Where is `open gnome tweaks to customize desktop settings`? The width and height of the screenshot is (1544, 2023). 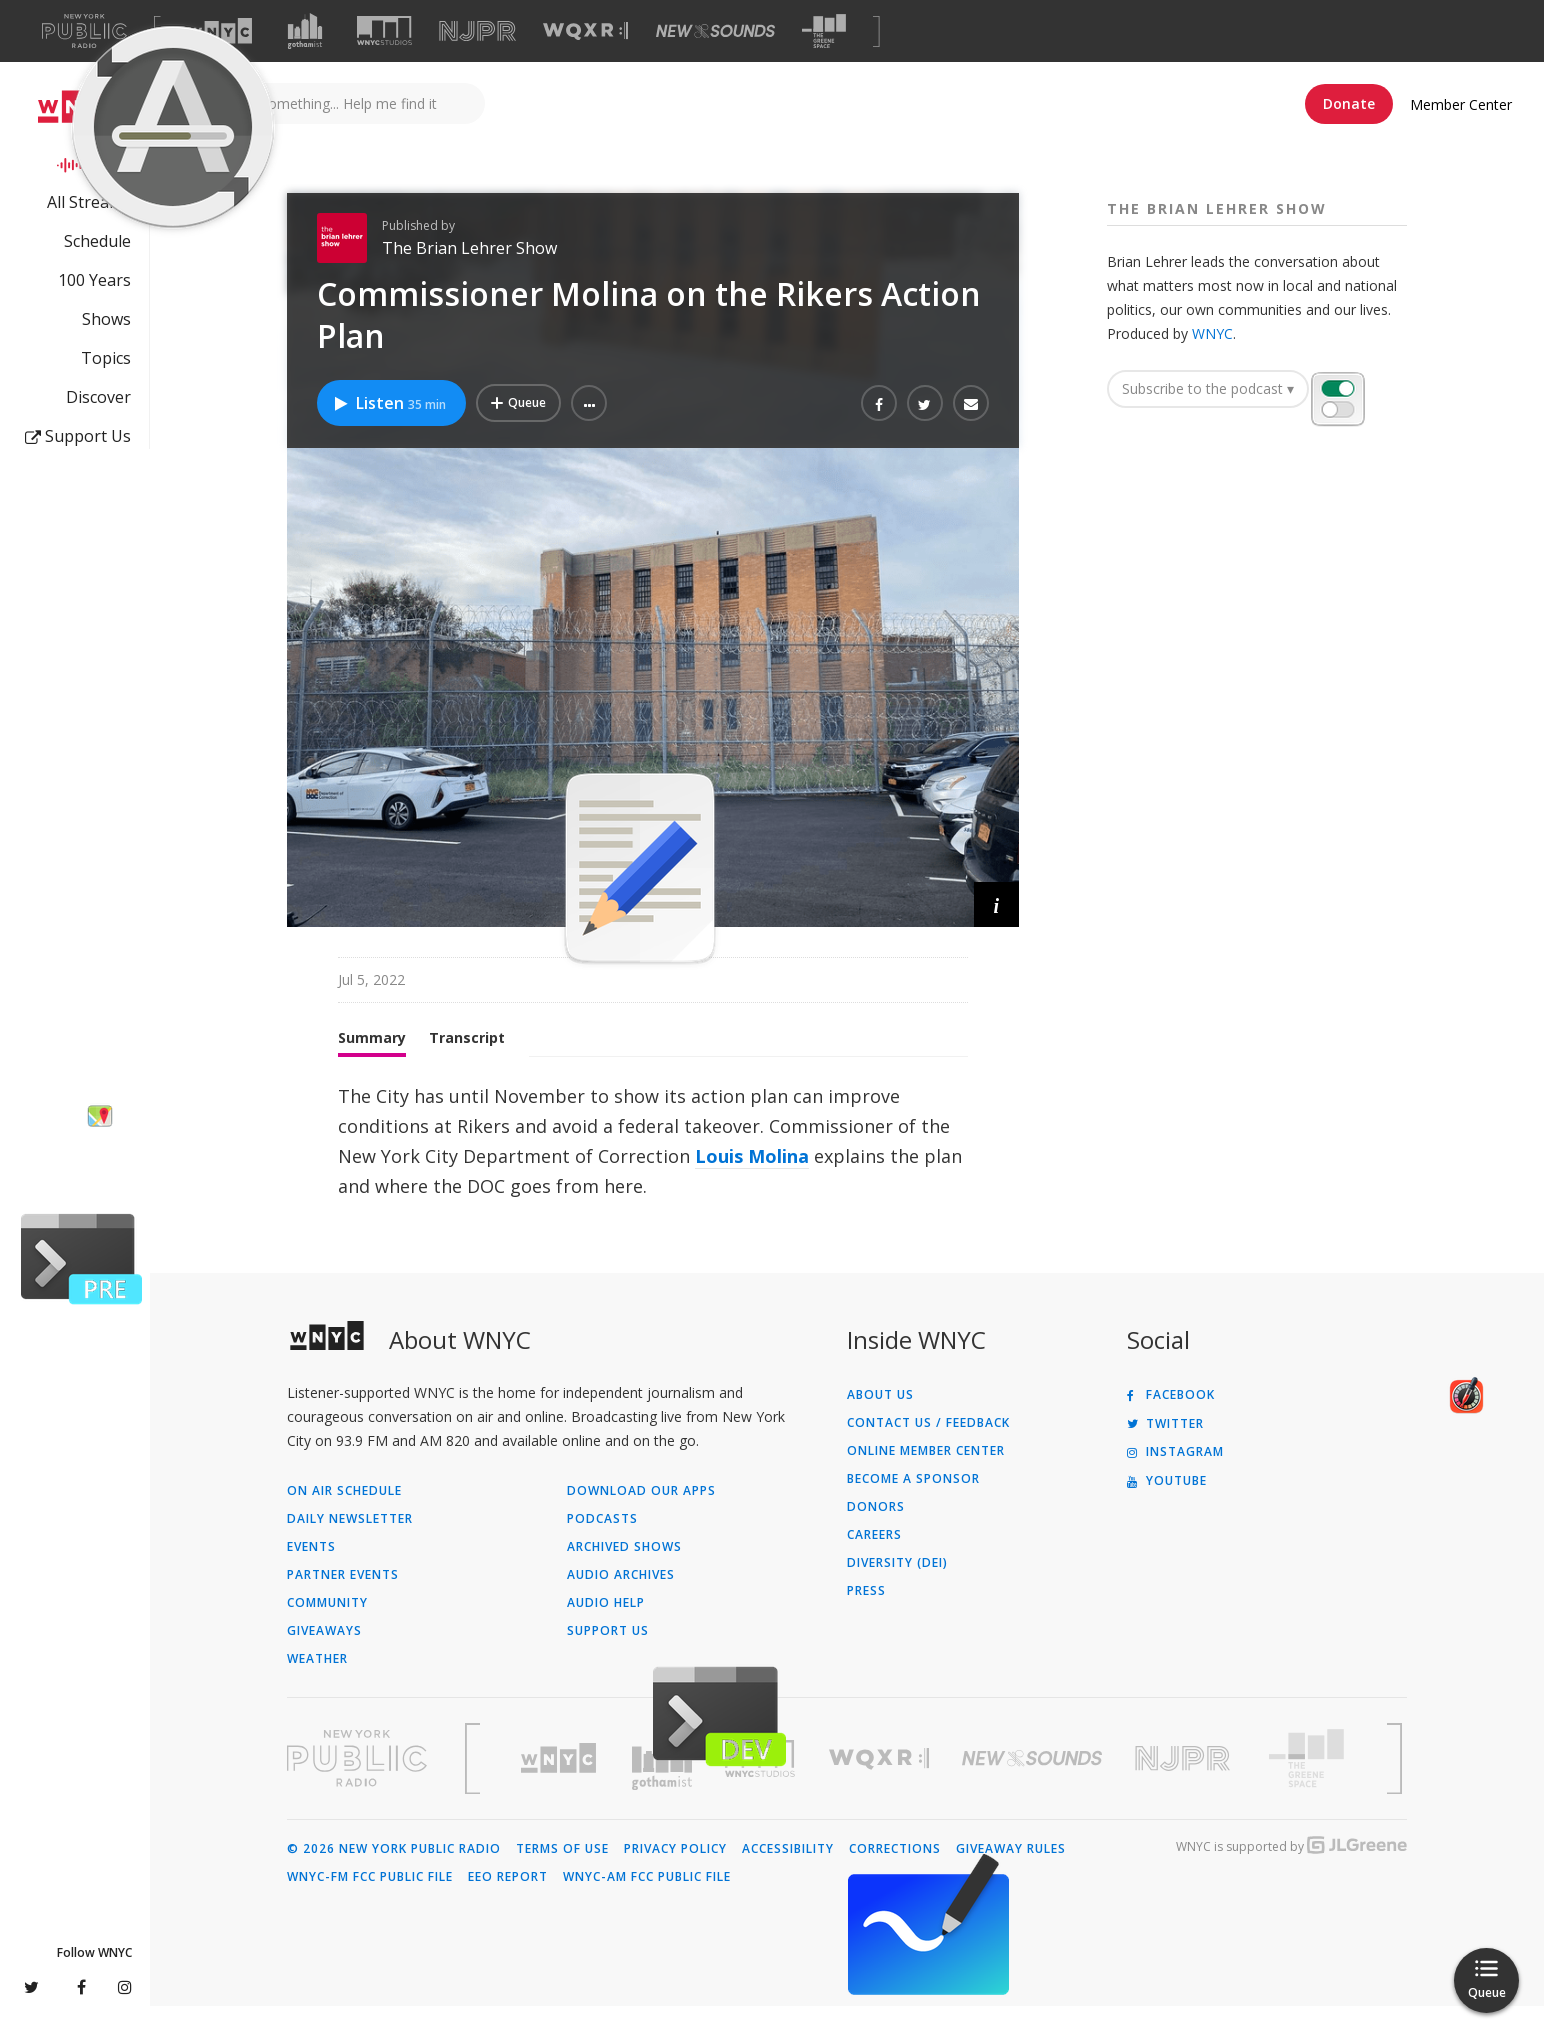
open gnome tweaks to customize desktop settings is located at coordinates (1338, 399).